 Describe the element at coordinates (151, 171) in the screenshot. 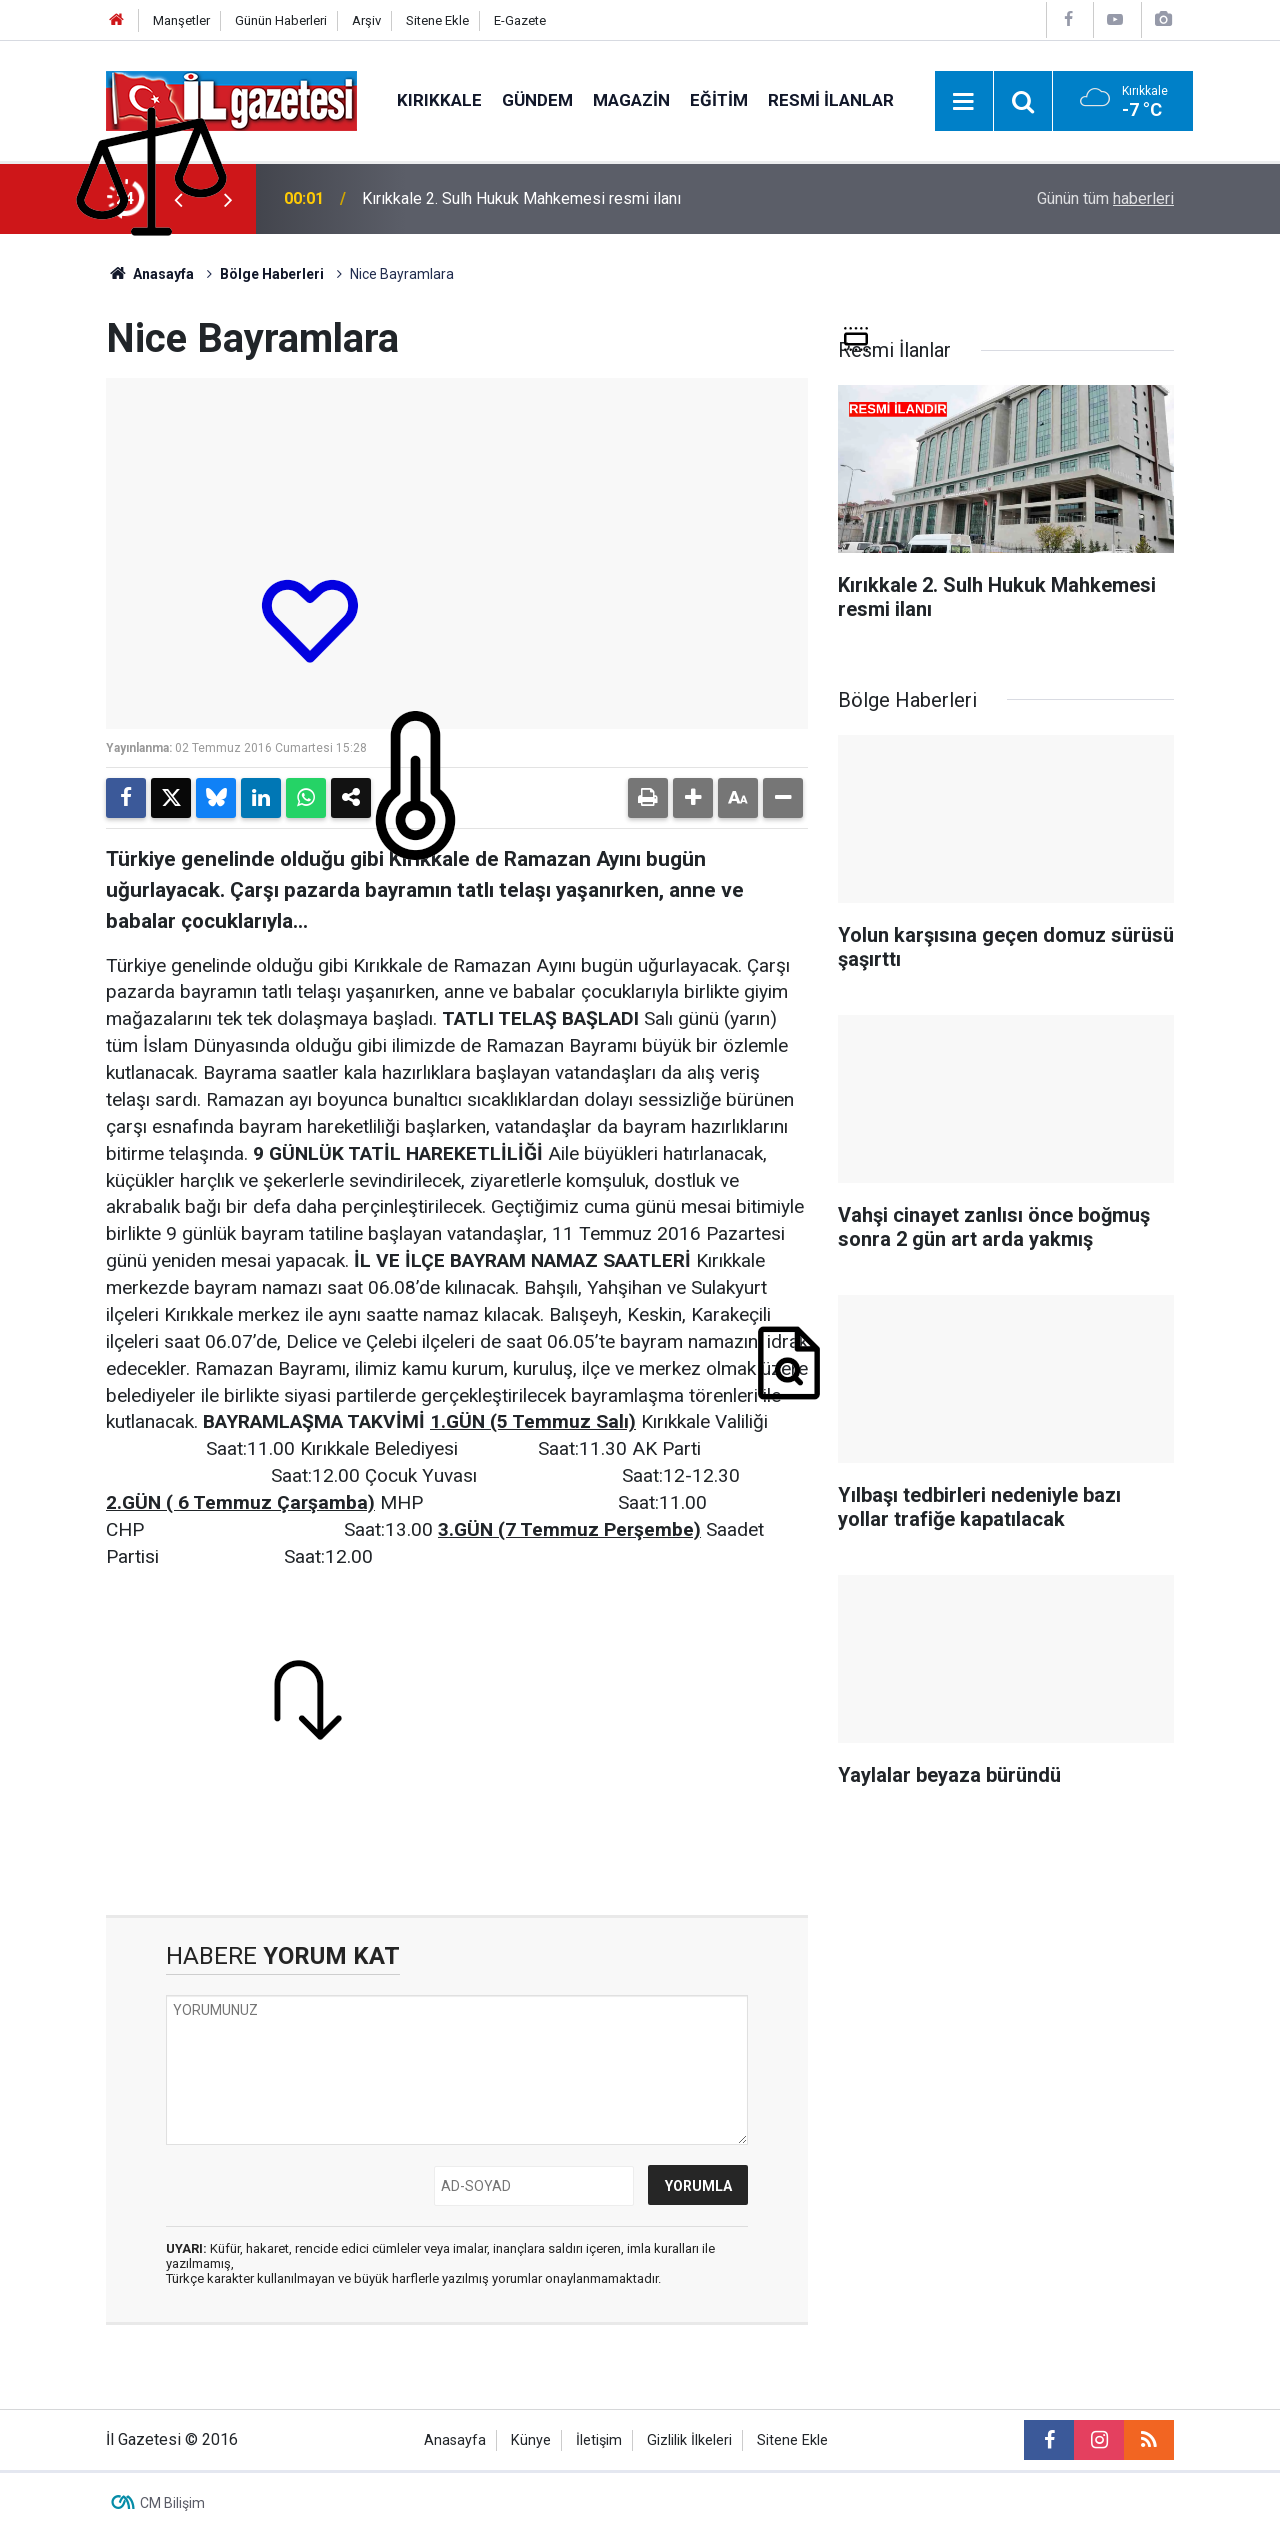

I see `compare items or options` at that location.